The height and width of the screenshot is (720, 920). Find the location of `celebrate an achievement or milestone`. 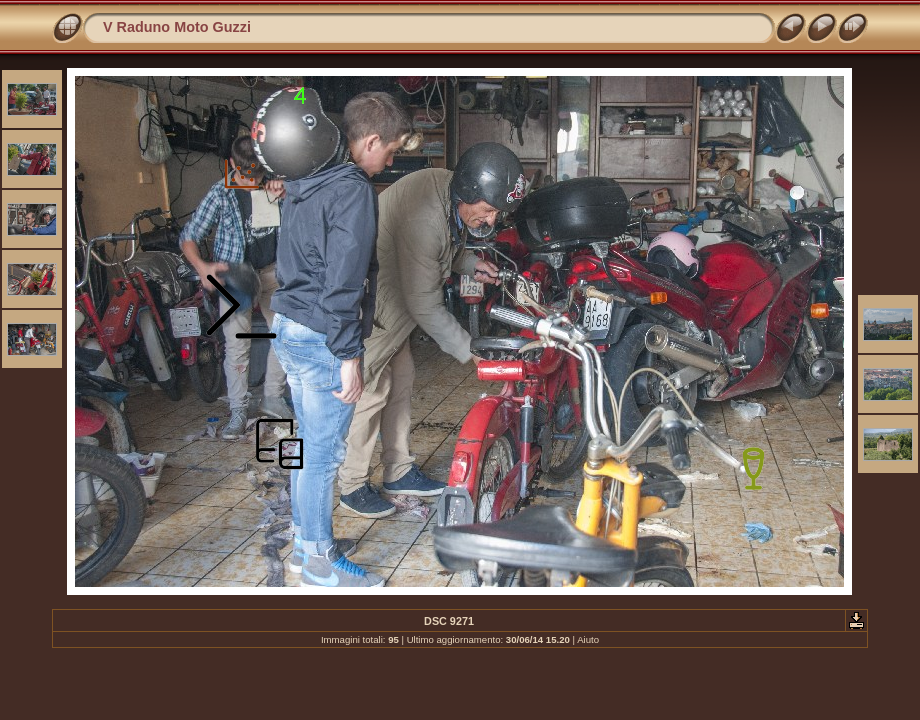

celebrate an achievement or milestone is located at coordinates (753, 468).